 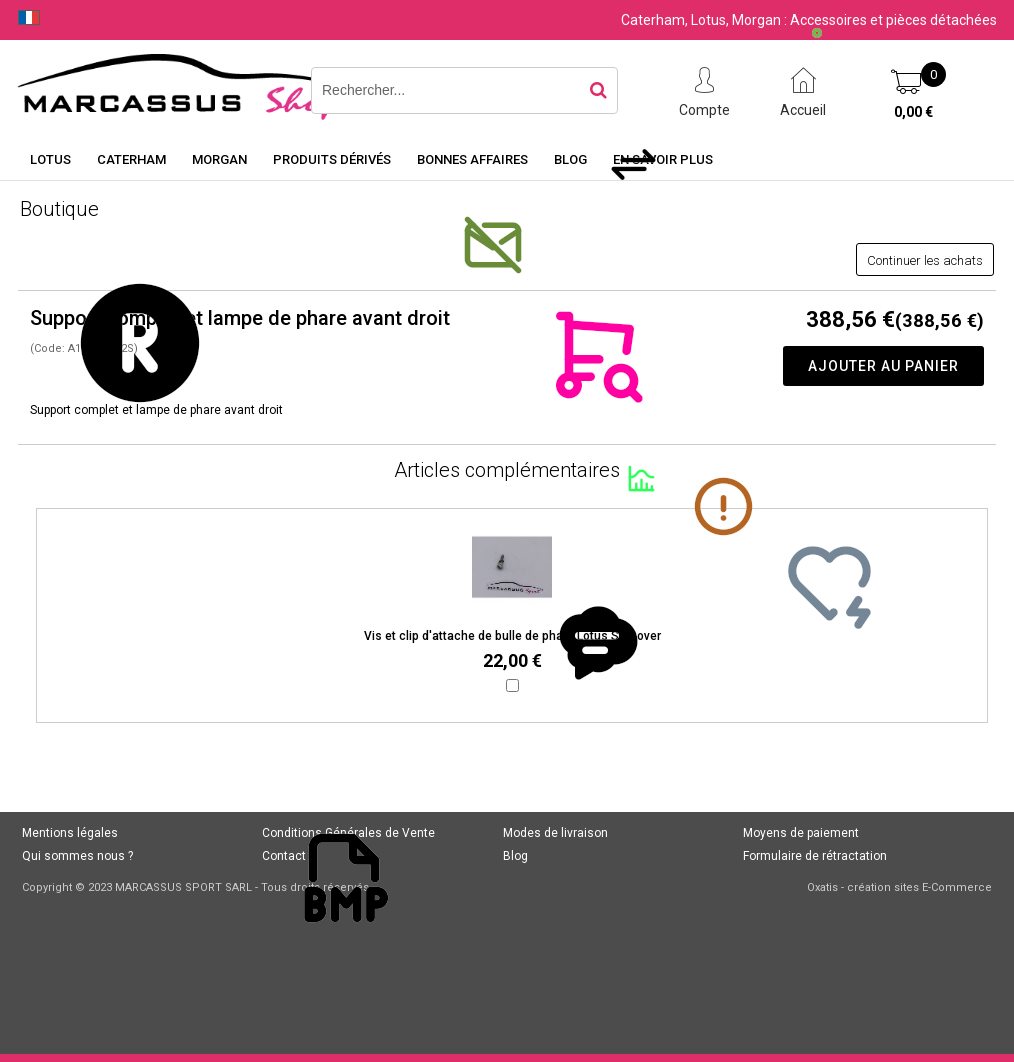 What do you see at coordinates (493, 245) in the screenshot?
I see `email notifications disabled` at bounding box center [493, 245].